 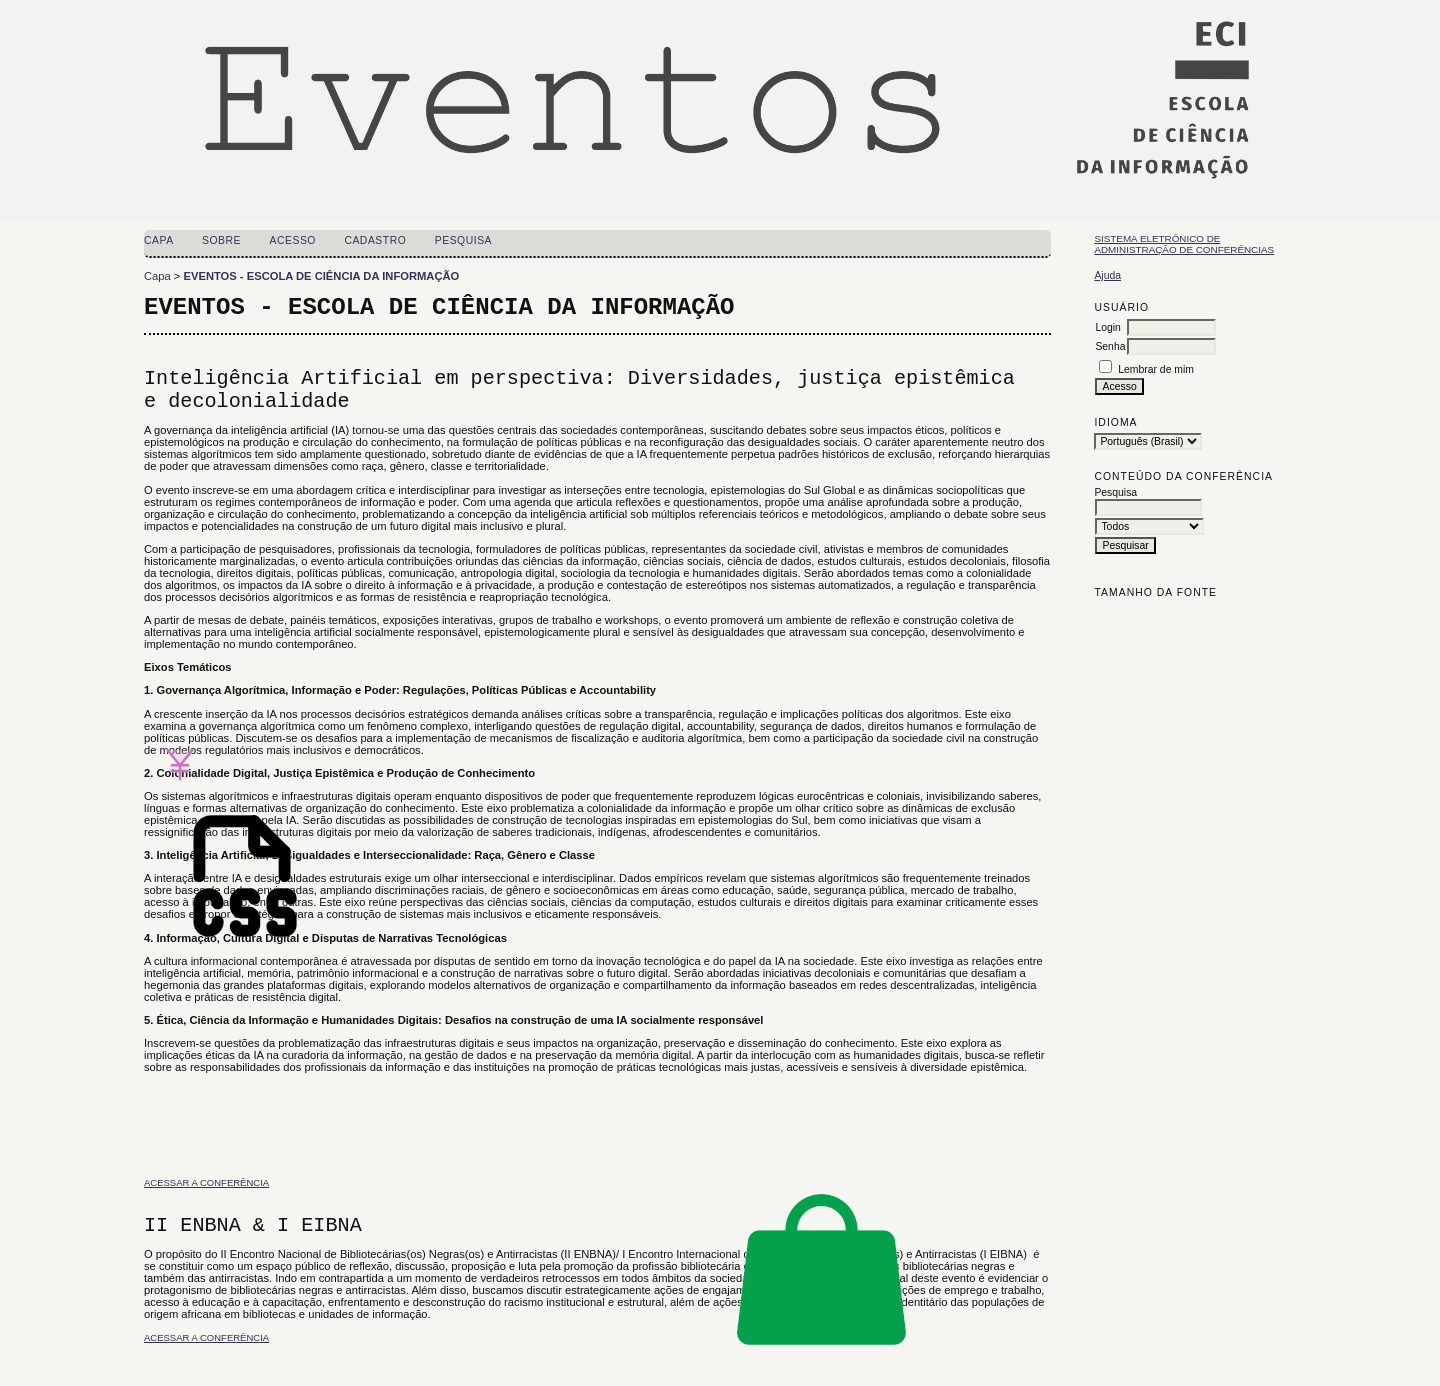 What do you see at coordinates (242, 876) in the screenshot?
I see `indicates a CSS stylesheet file` at bounding box center [242, 876].